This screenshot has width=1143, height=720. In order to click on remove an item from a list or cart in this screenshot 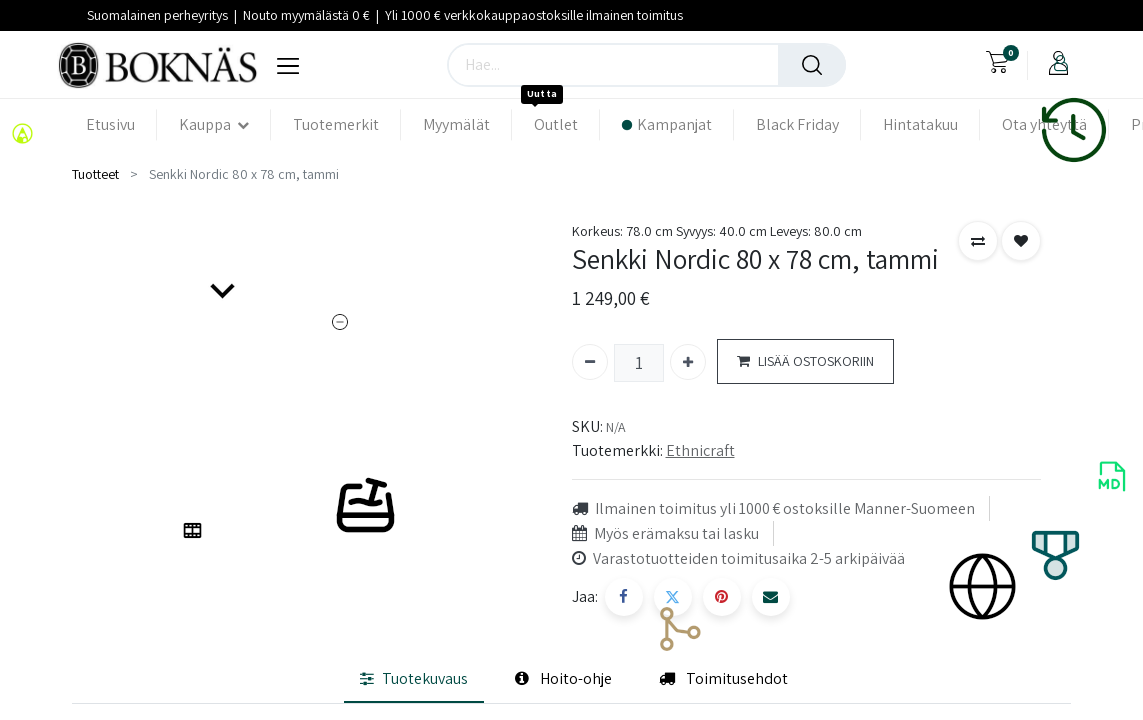, I will do `click(340, 322)`.